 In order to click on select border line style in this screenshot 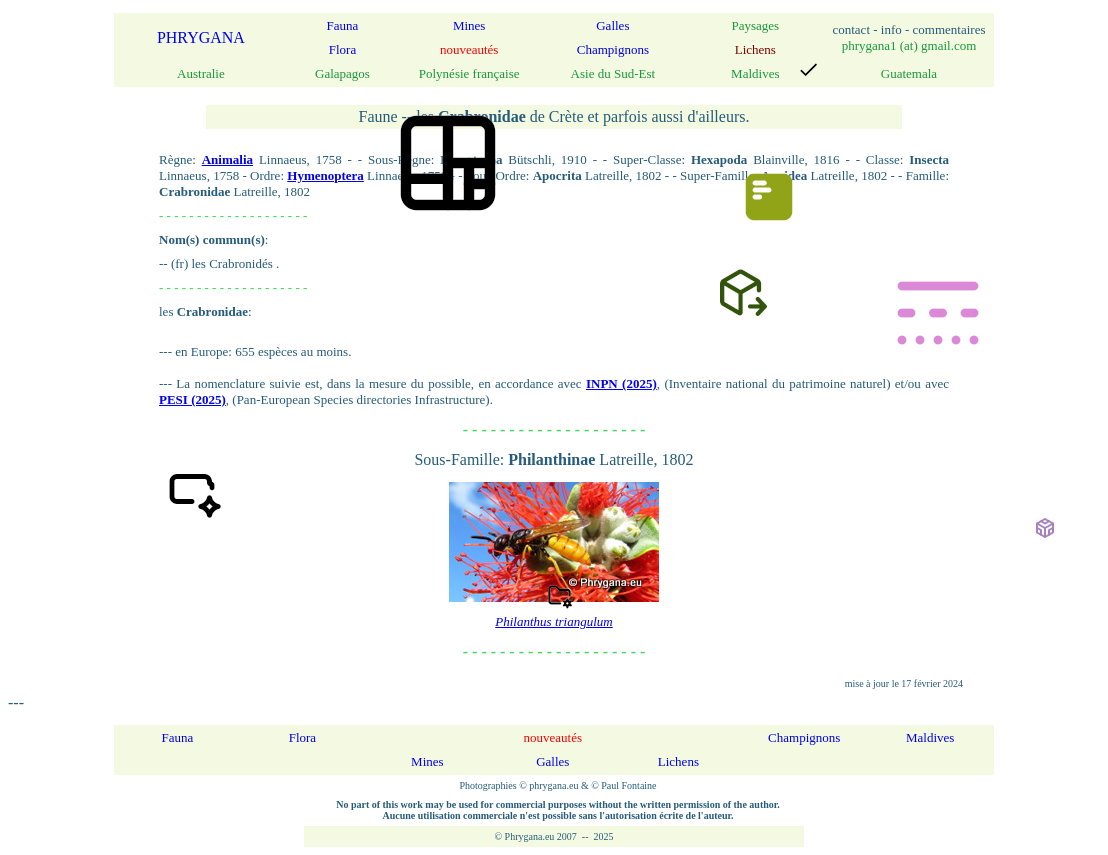, I will do `click(938, 313)`.